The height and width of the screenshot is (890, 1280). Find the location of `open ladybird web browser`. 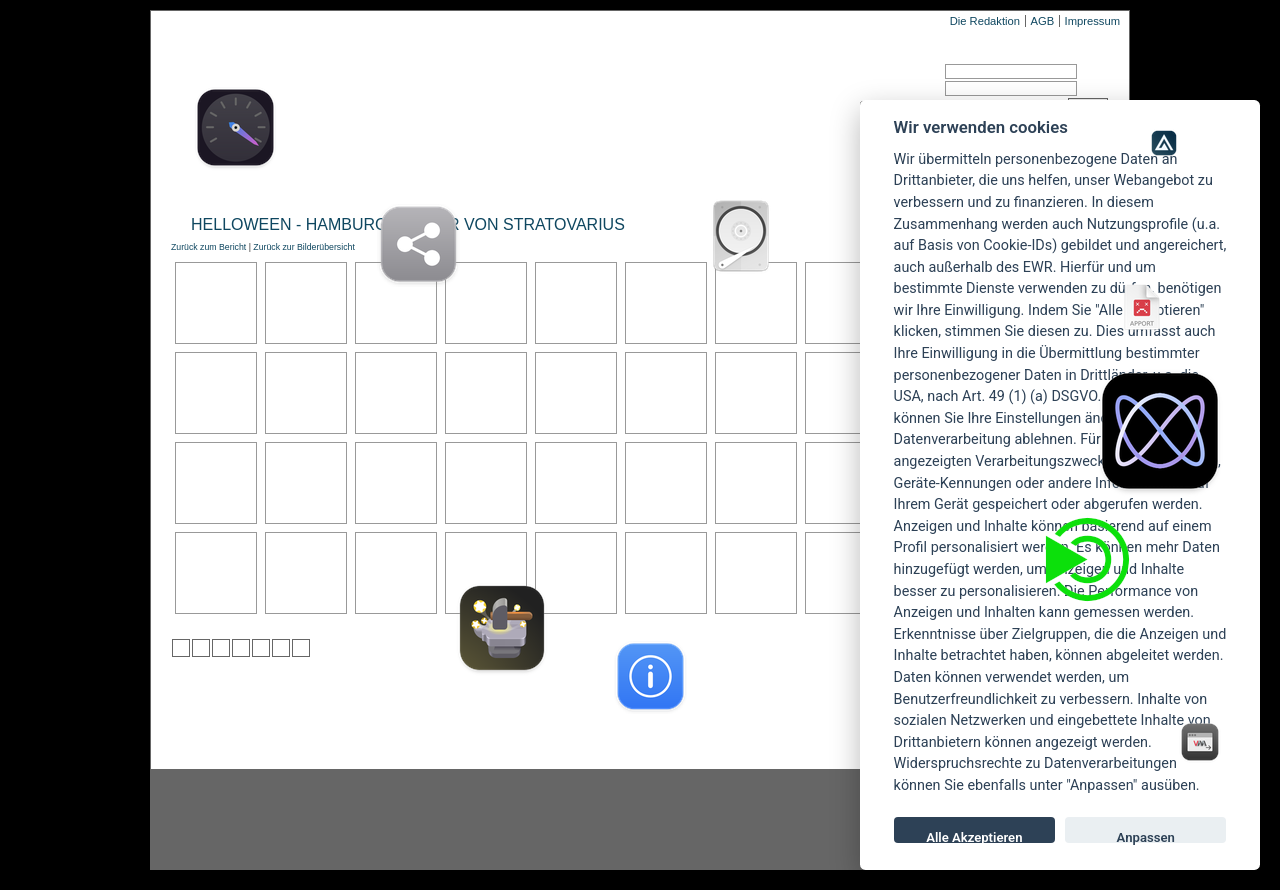

open ladybird web browser is located at coordinates (1160, 431).